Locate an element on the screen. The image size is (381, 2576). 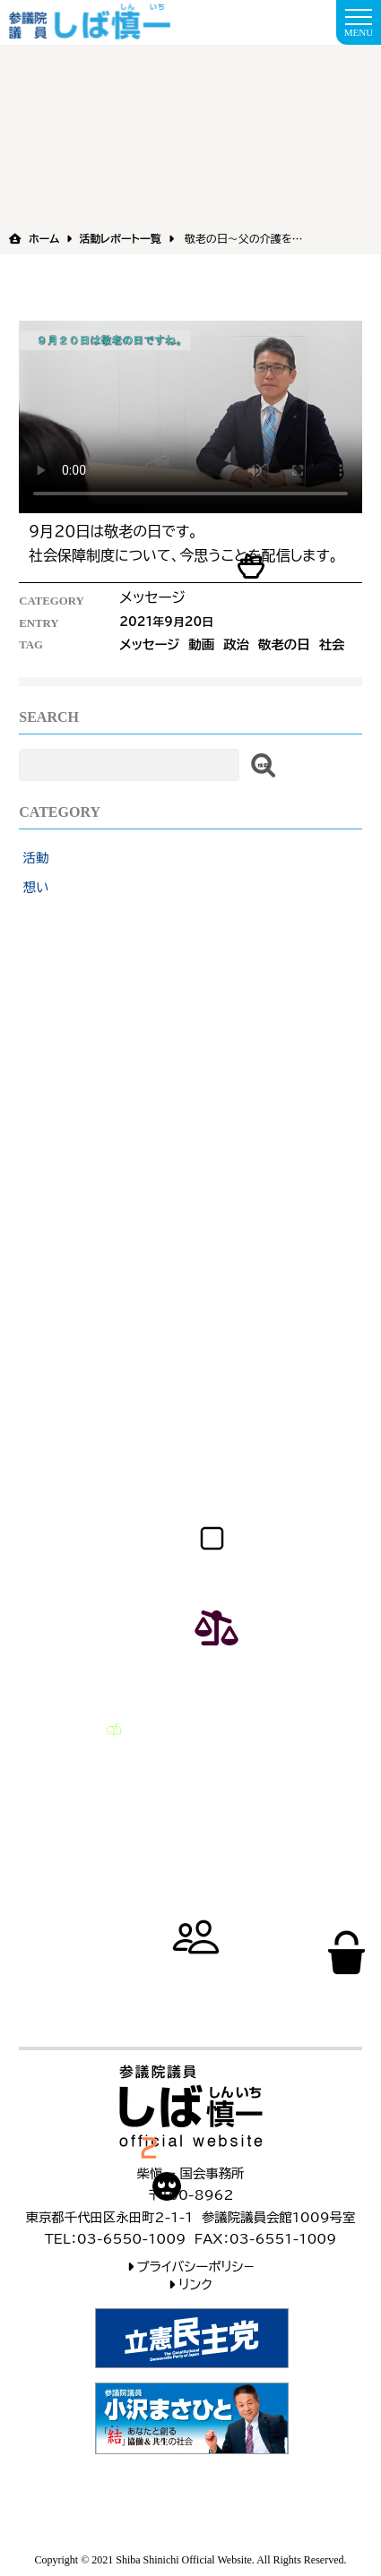
view contacts or friends list is located at coordinates (195, 1936).